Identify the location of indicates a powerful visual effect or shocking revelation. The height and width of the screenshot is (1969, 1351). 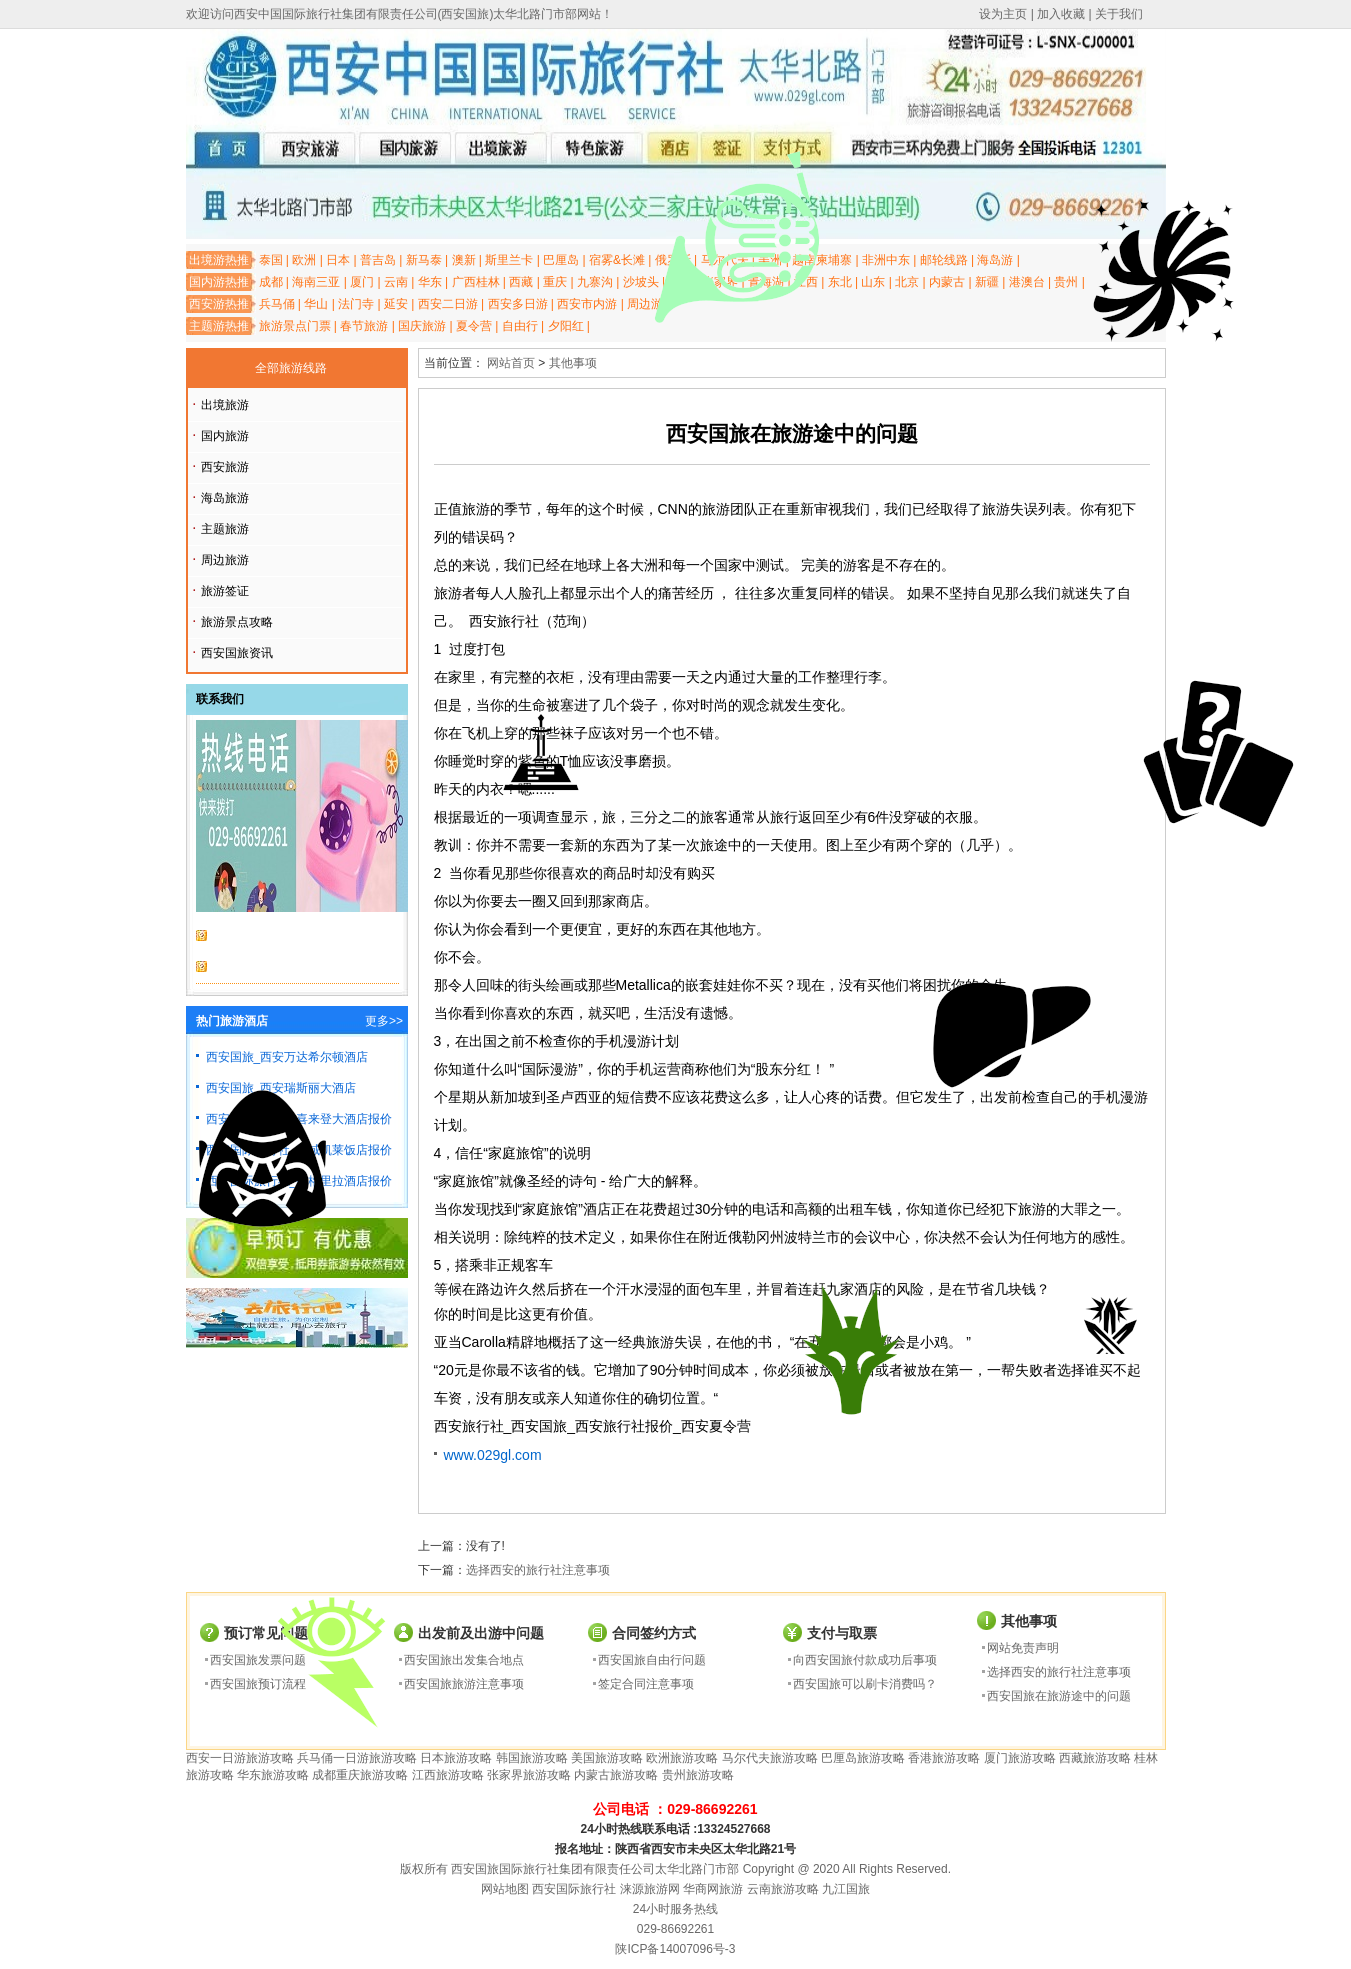
(333, 1663).